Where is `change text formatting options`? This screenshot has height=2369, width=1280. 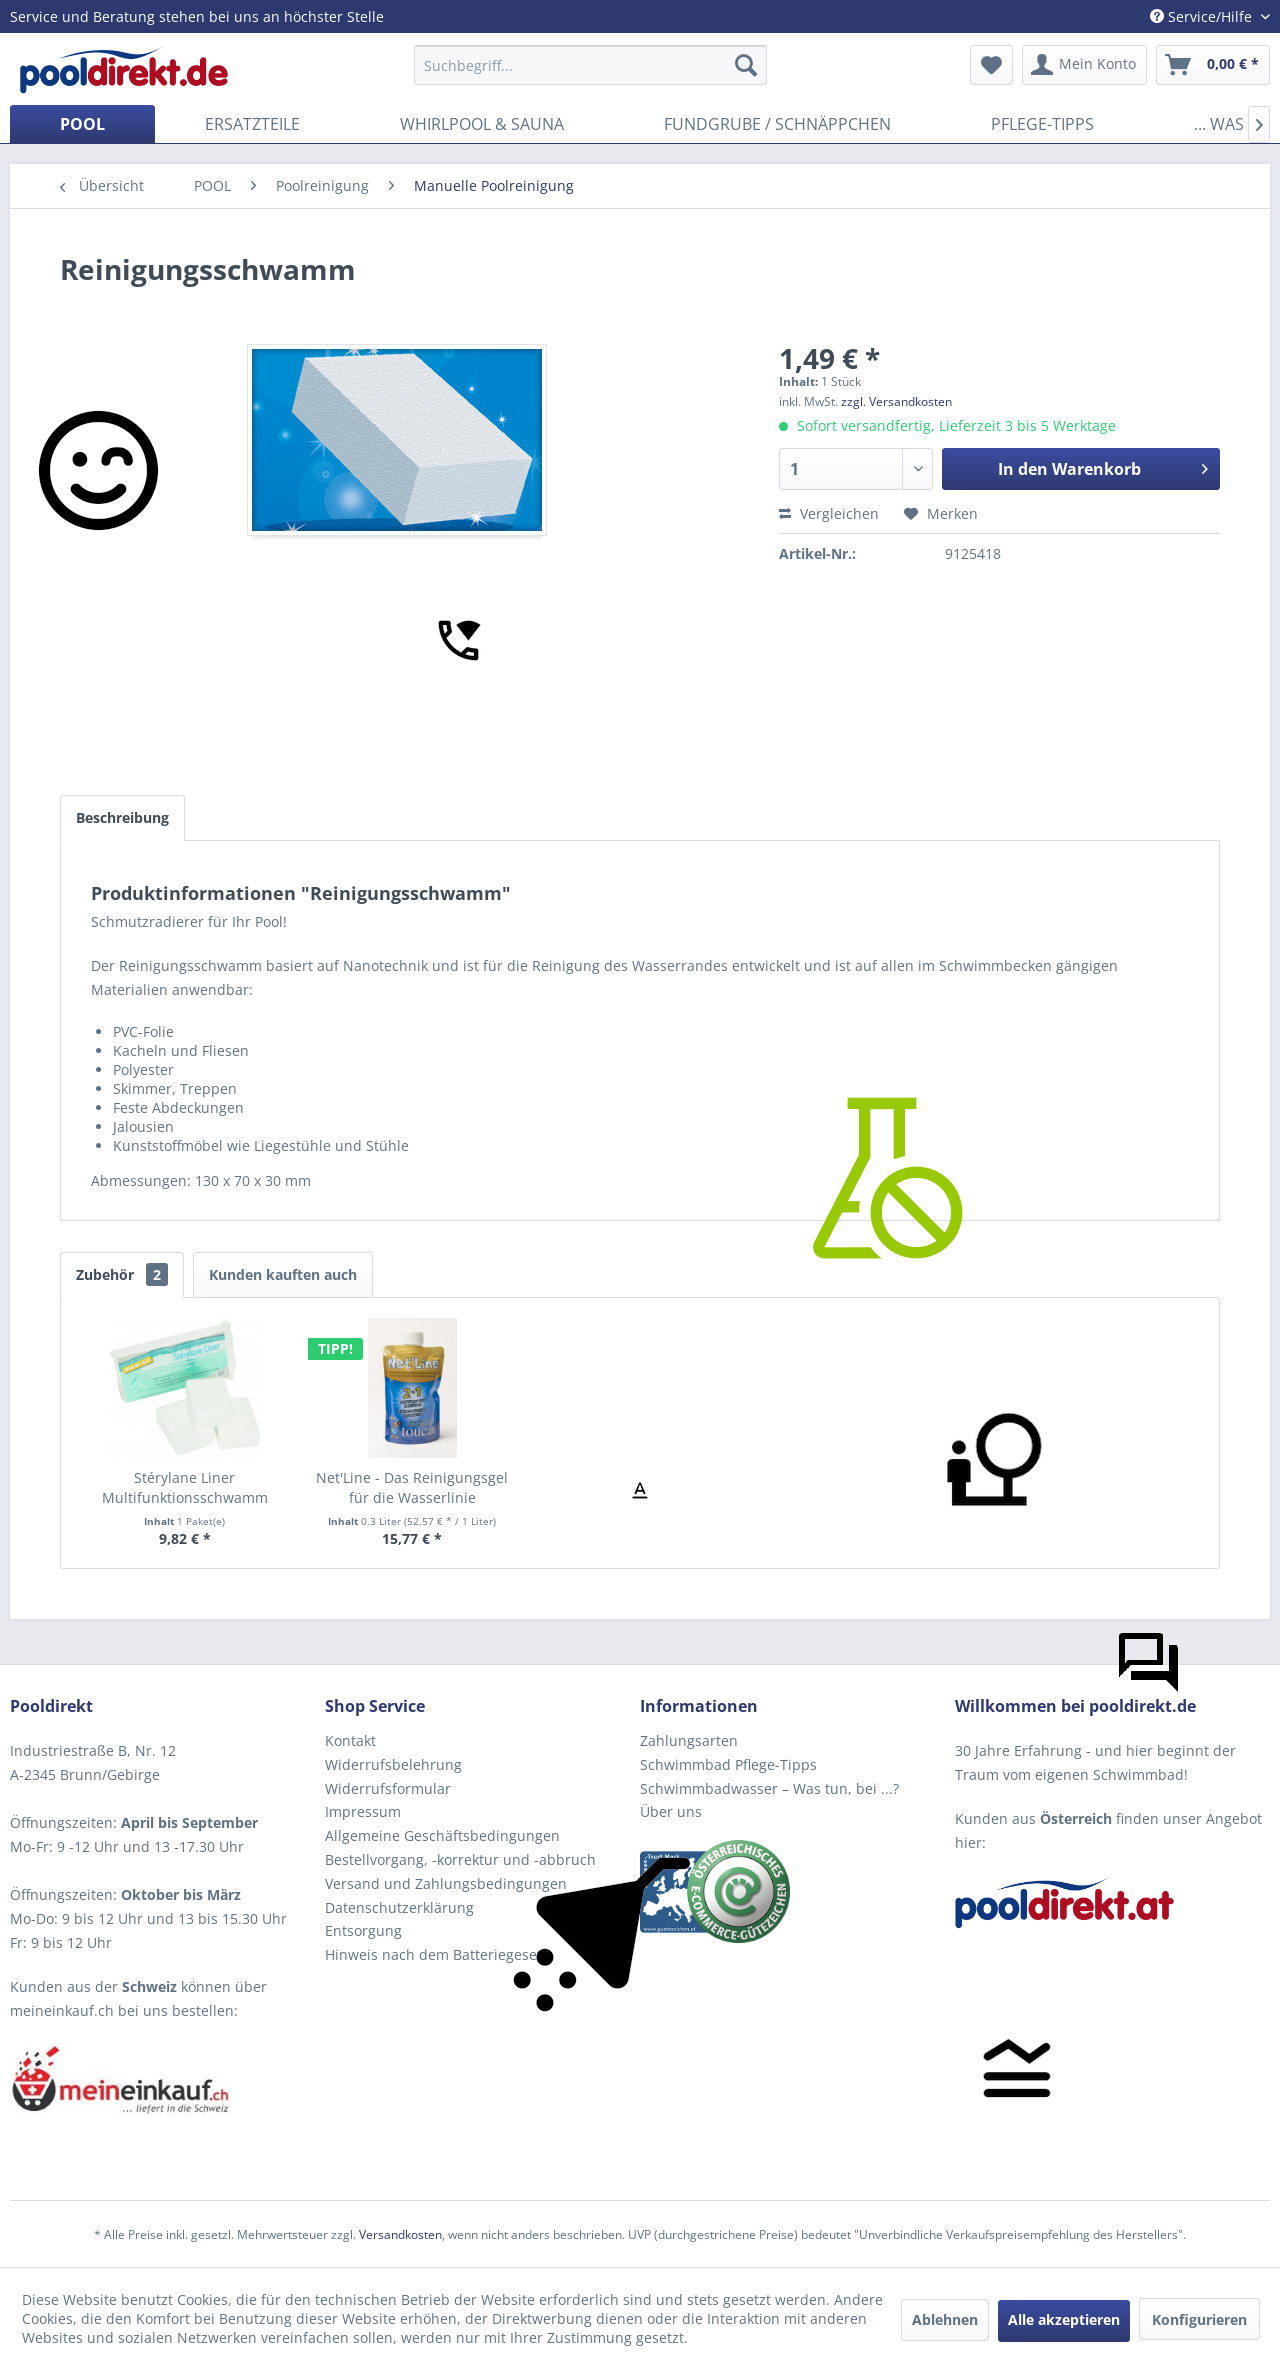 change text formatting options is located at coordinates (640, 1491).